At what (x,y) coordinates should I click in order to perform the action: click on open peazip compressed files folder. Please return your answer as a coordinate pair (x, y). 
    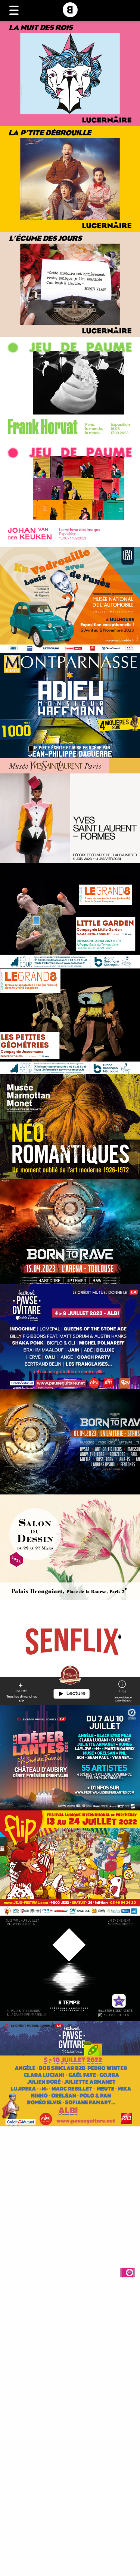
    Looking at the image, I should click on (93, 2049).